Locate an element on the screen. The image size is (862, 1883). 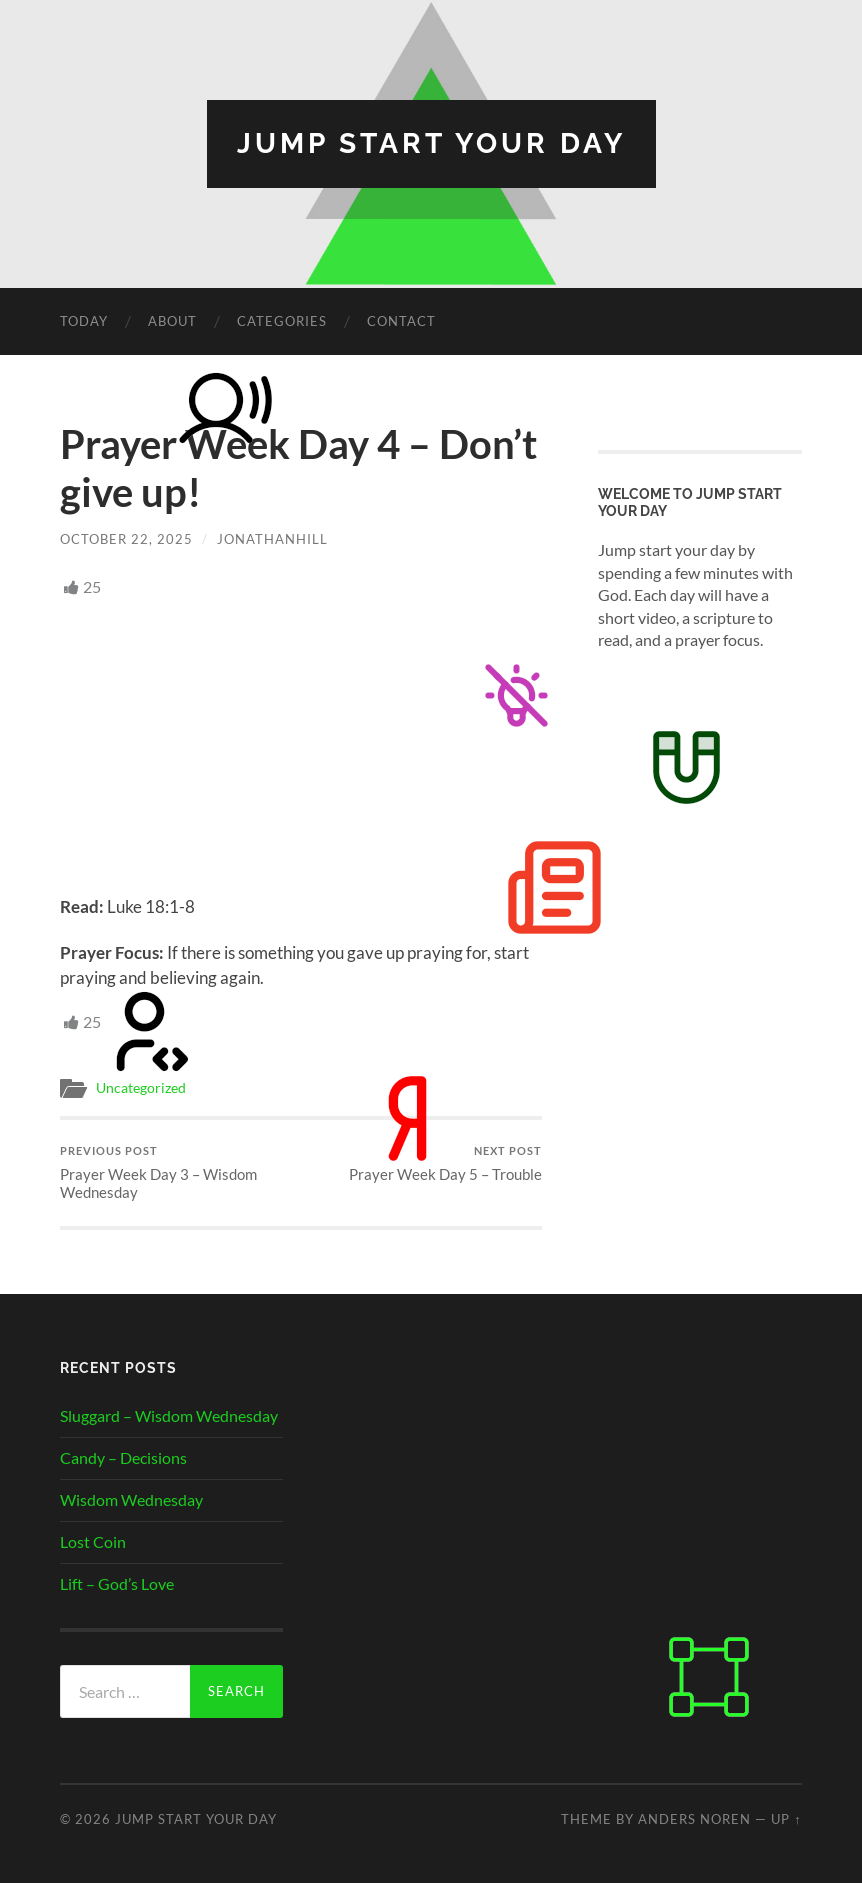
view news articles or updates is located at coordinates (554, 887).